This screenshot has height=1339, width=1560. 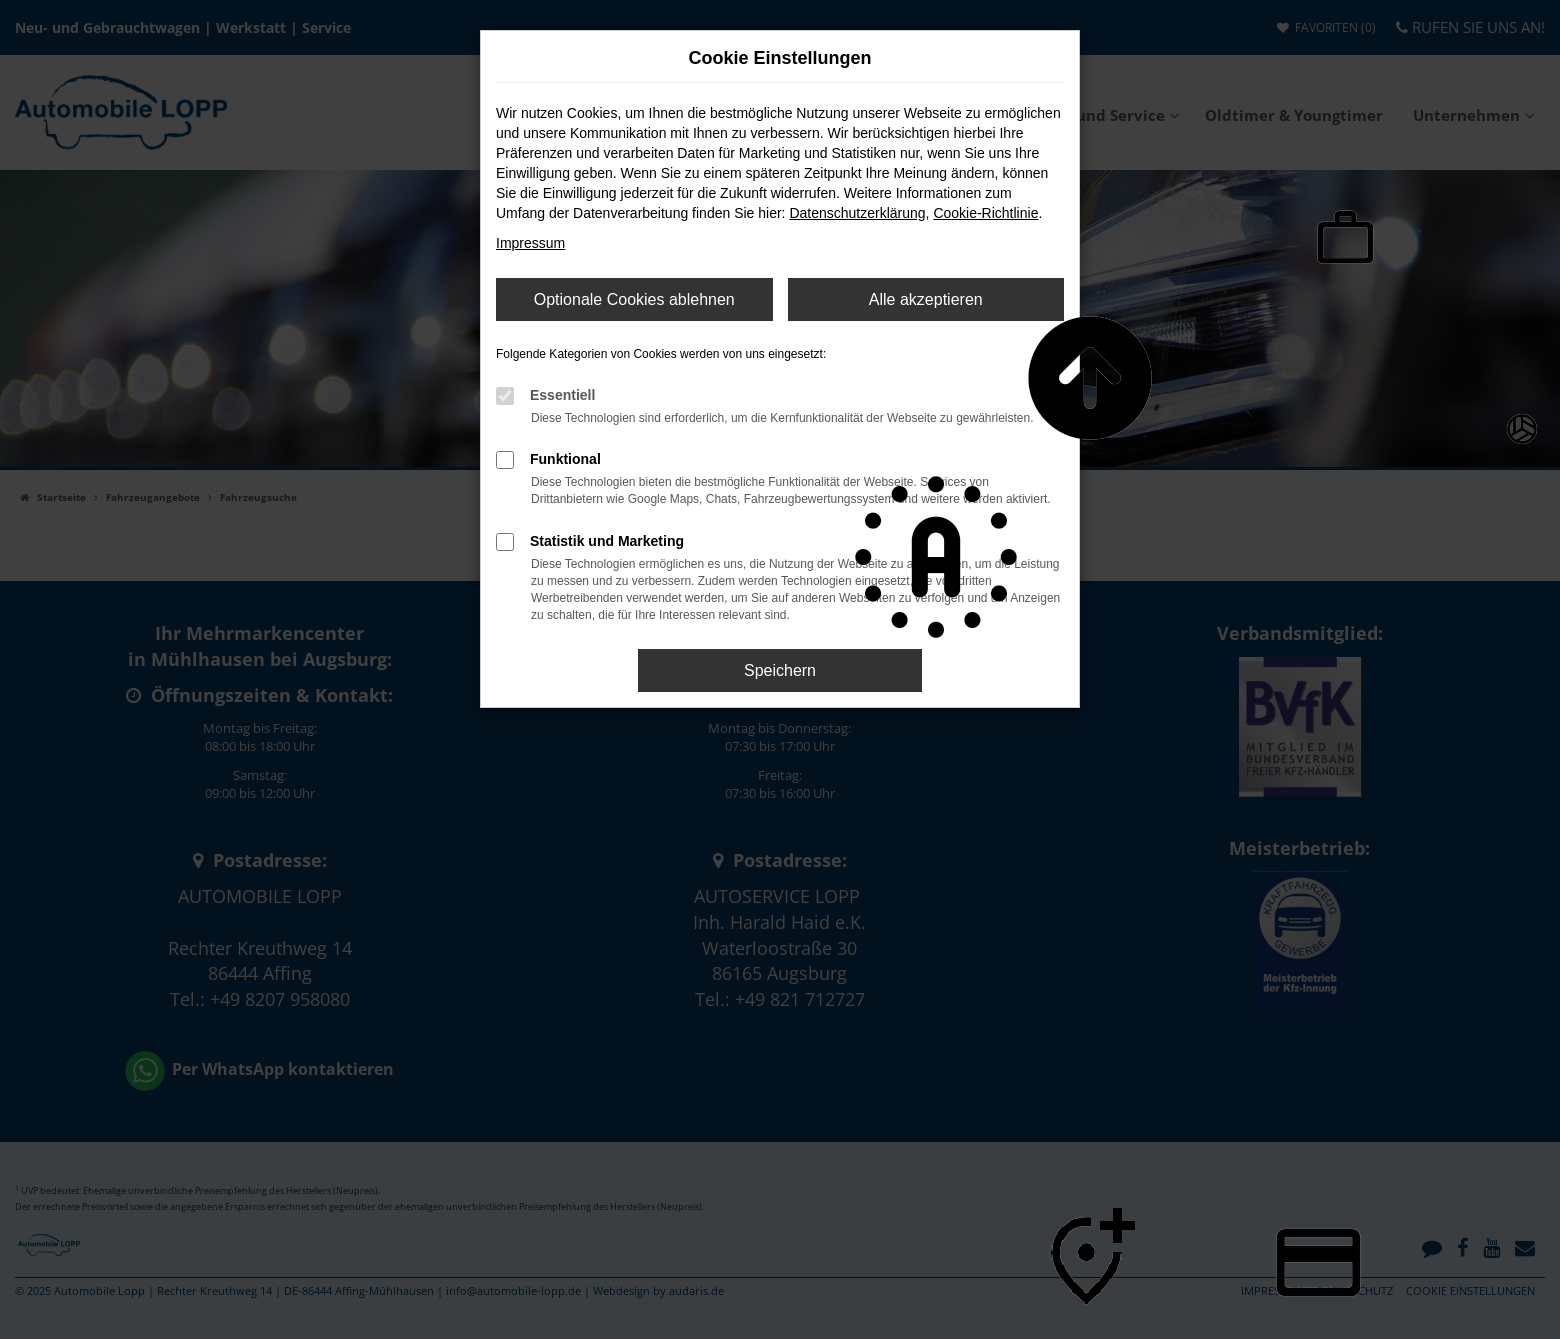 What do you see at coordinates (1345, 238) in the screenshot?
I see `view work or job-related content` at bounding box center [1345, 238].